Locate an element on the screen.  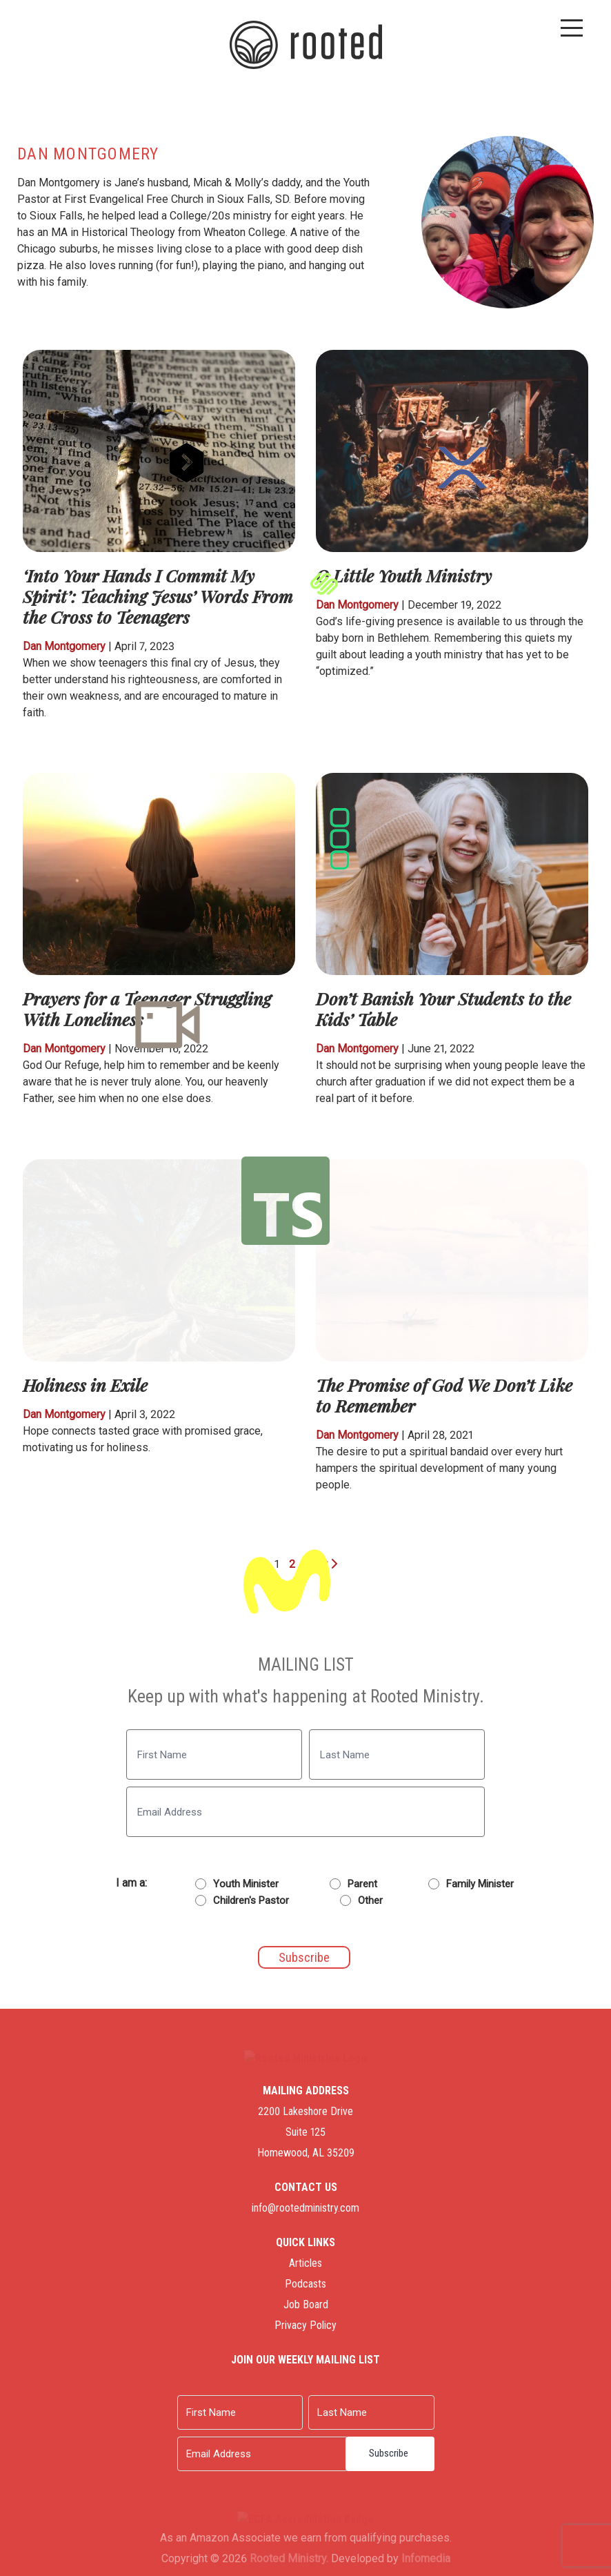
xrp cryptocurrency logo is located at coordinates (462, 467).